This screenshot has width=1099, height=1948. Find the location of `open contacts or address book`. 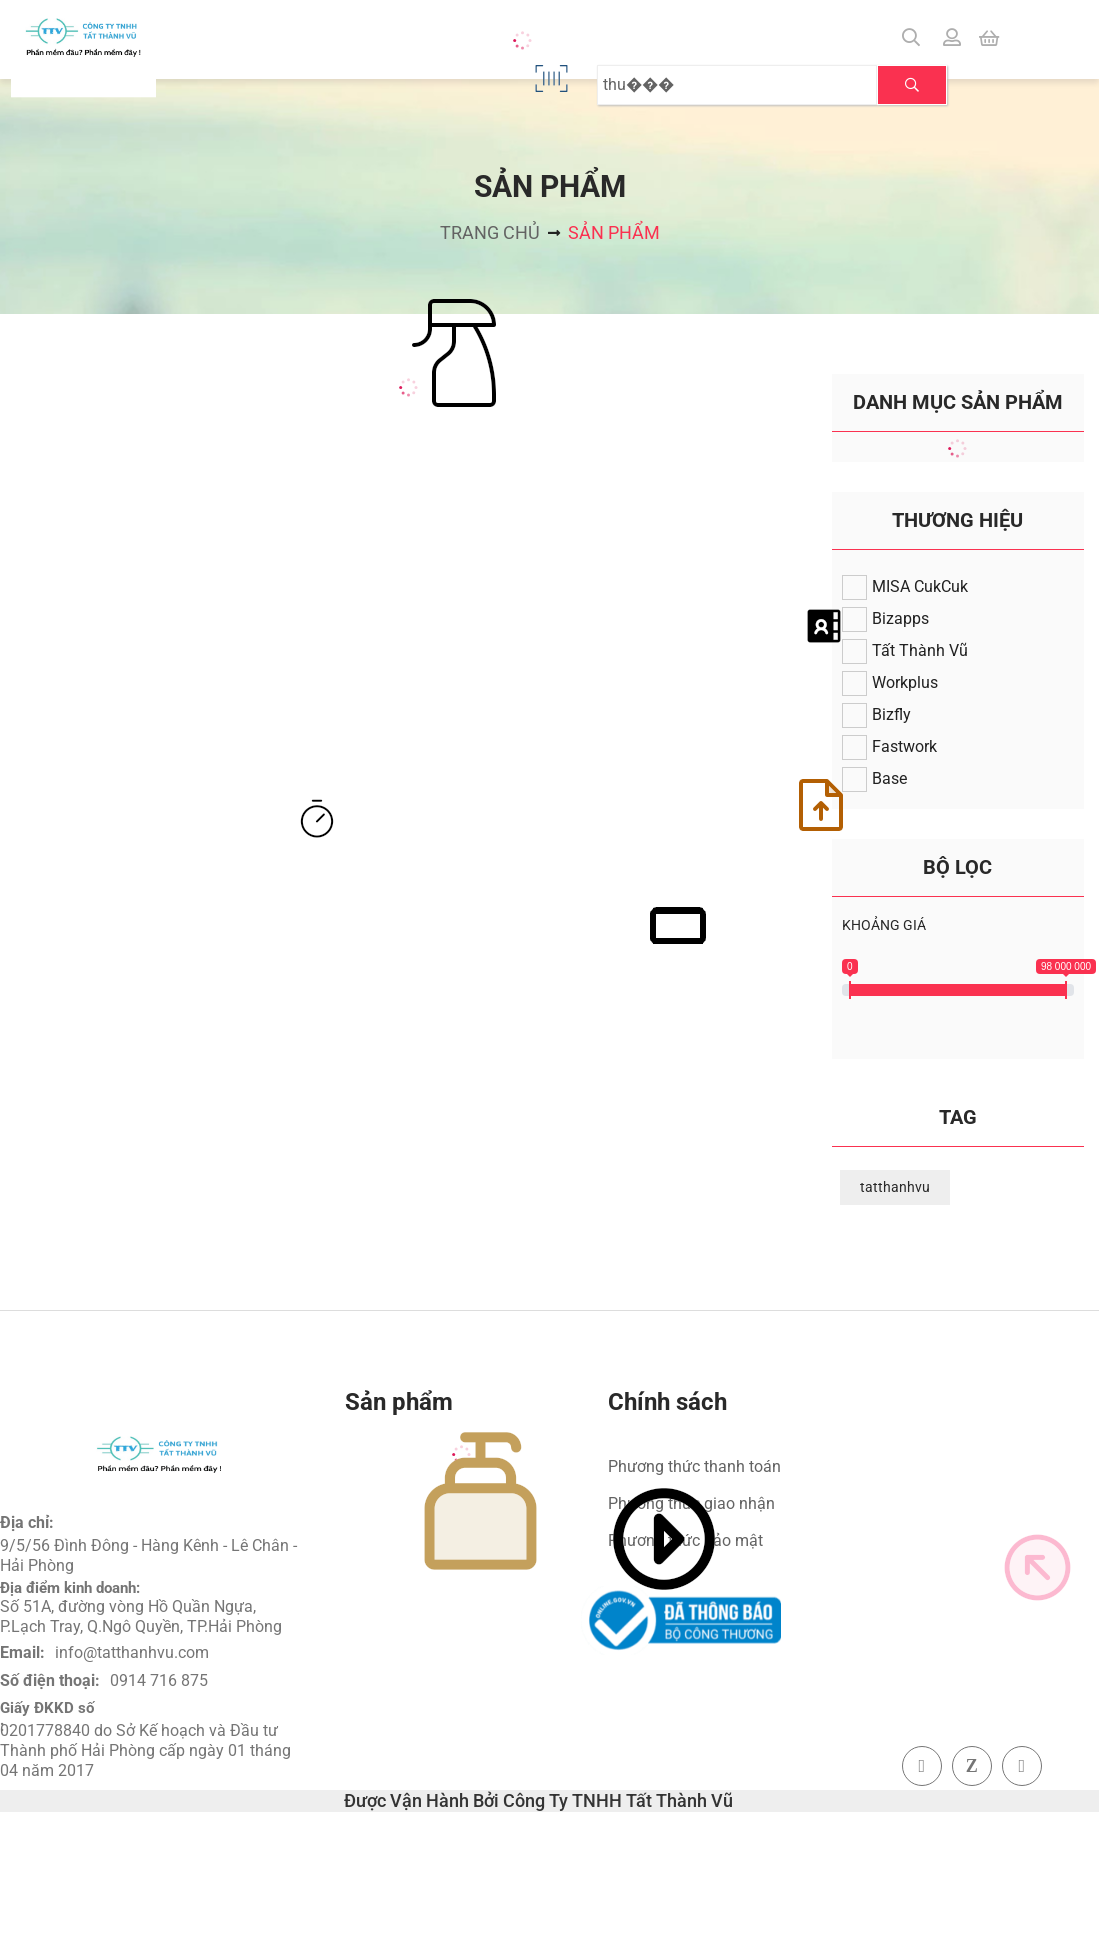

open contacts or address book is located at coordinates (824, 626).